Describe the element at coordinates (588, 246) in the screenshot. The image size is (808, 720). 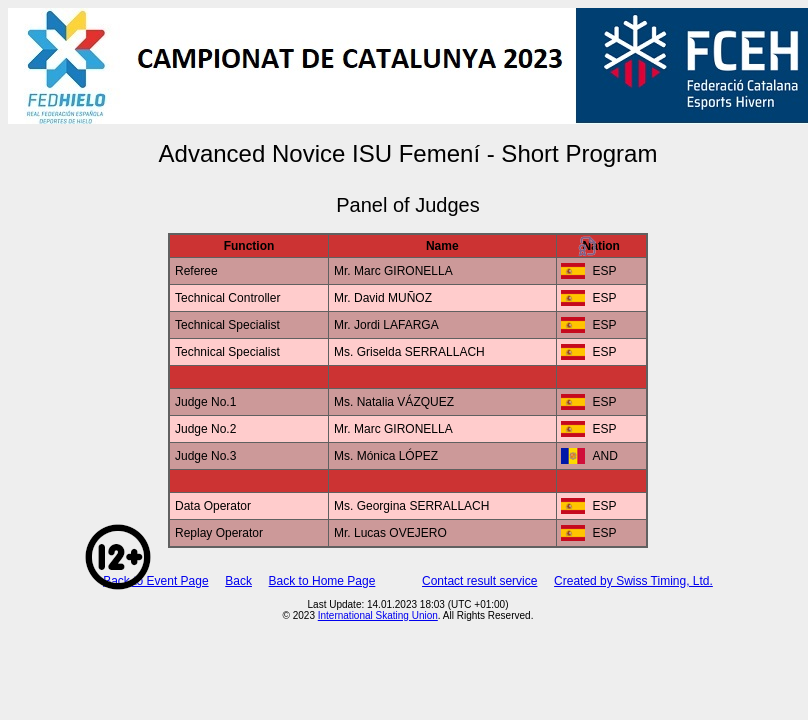
I see `view certified or verified document` at that location.